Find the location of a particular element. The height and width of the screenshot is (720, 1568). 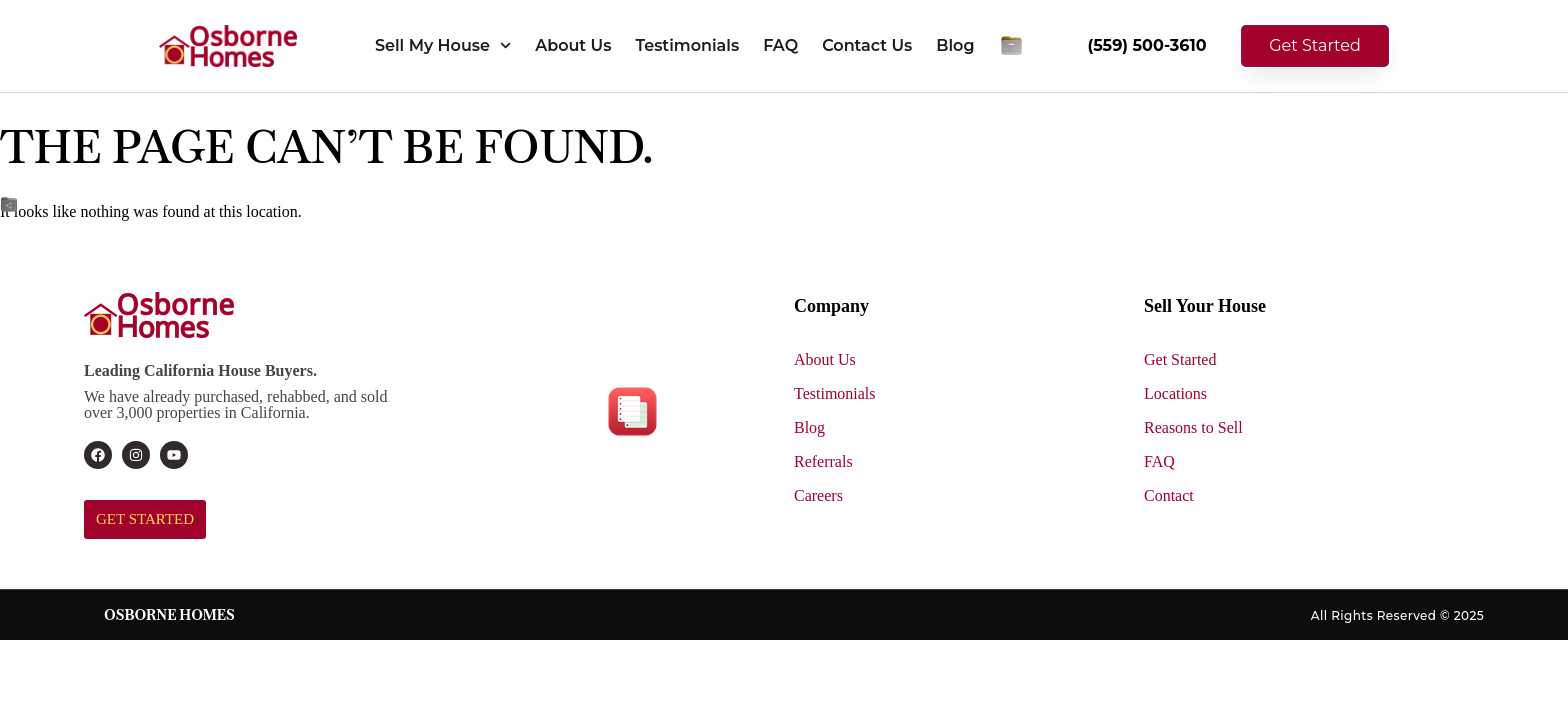

open kompare file comparison tool is located at coordinates (632, 411).